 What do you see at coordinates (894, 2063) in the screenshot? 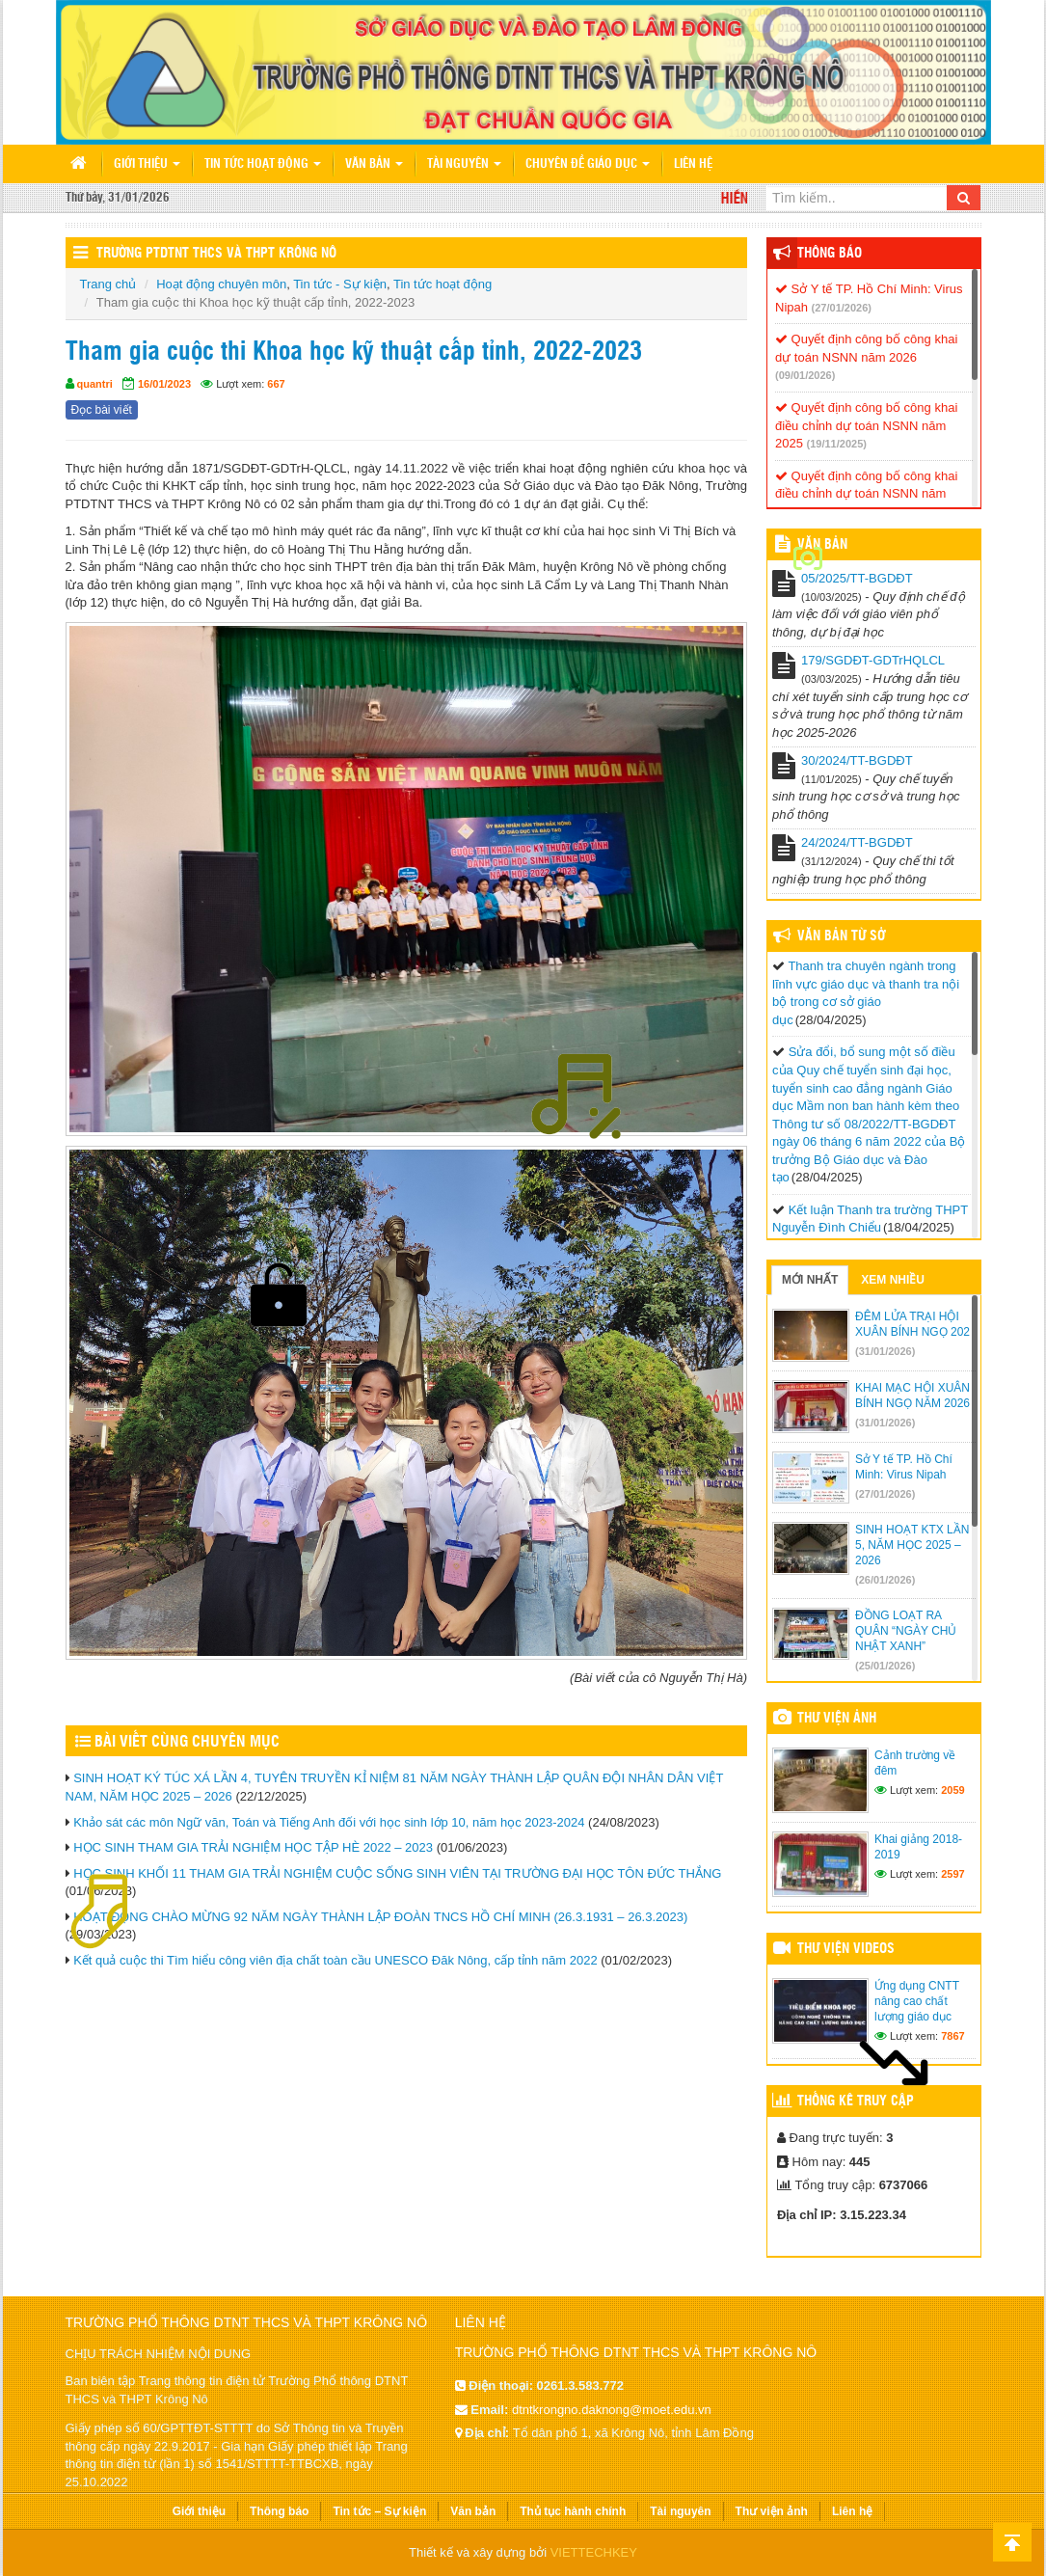
I see `indicates a declining trend or decrease in value` at bounding box center [894, 2063].